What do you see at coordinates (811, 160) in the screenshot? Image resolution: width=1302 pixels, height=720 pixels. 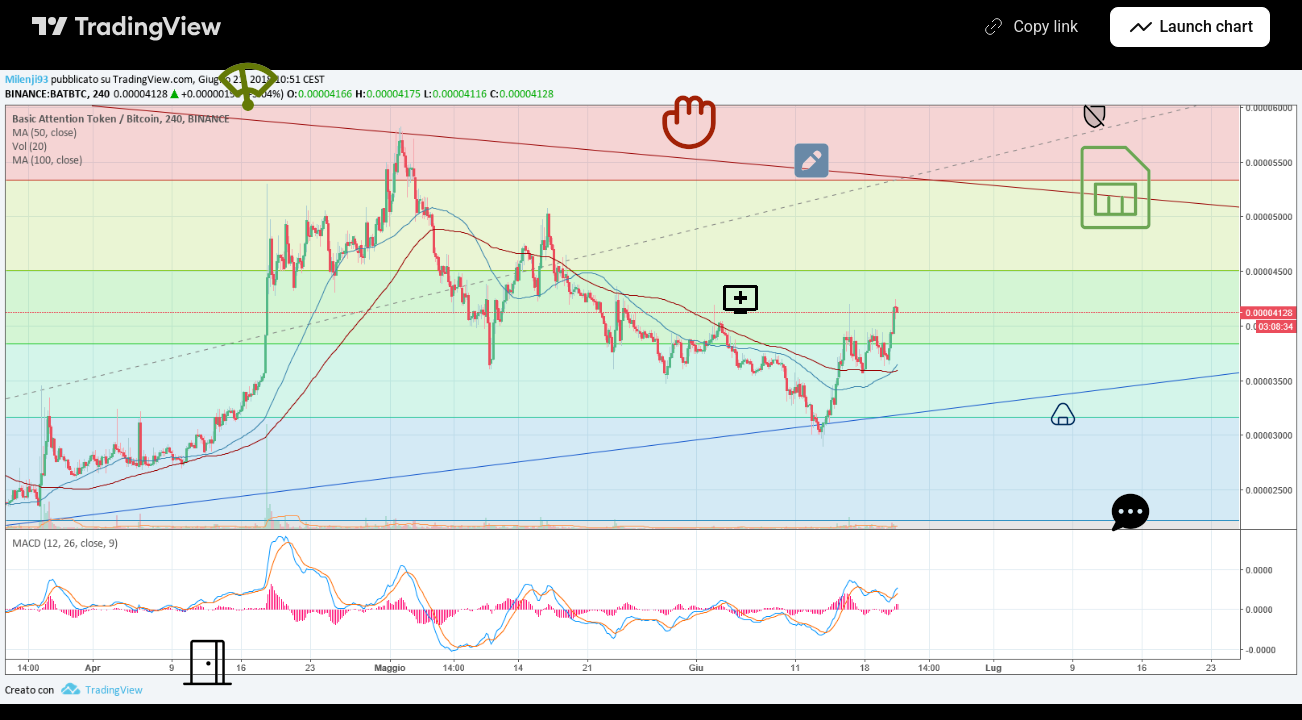 I see `edit or modify content` at bounding box center [811, 160].